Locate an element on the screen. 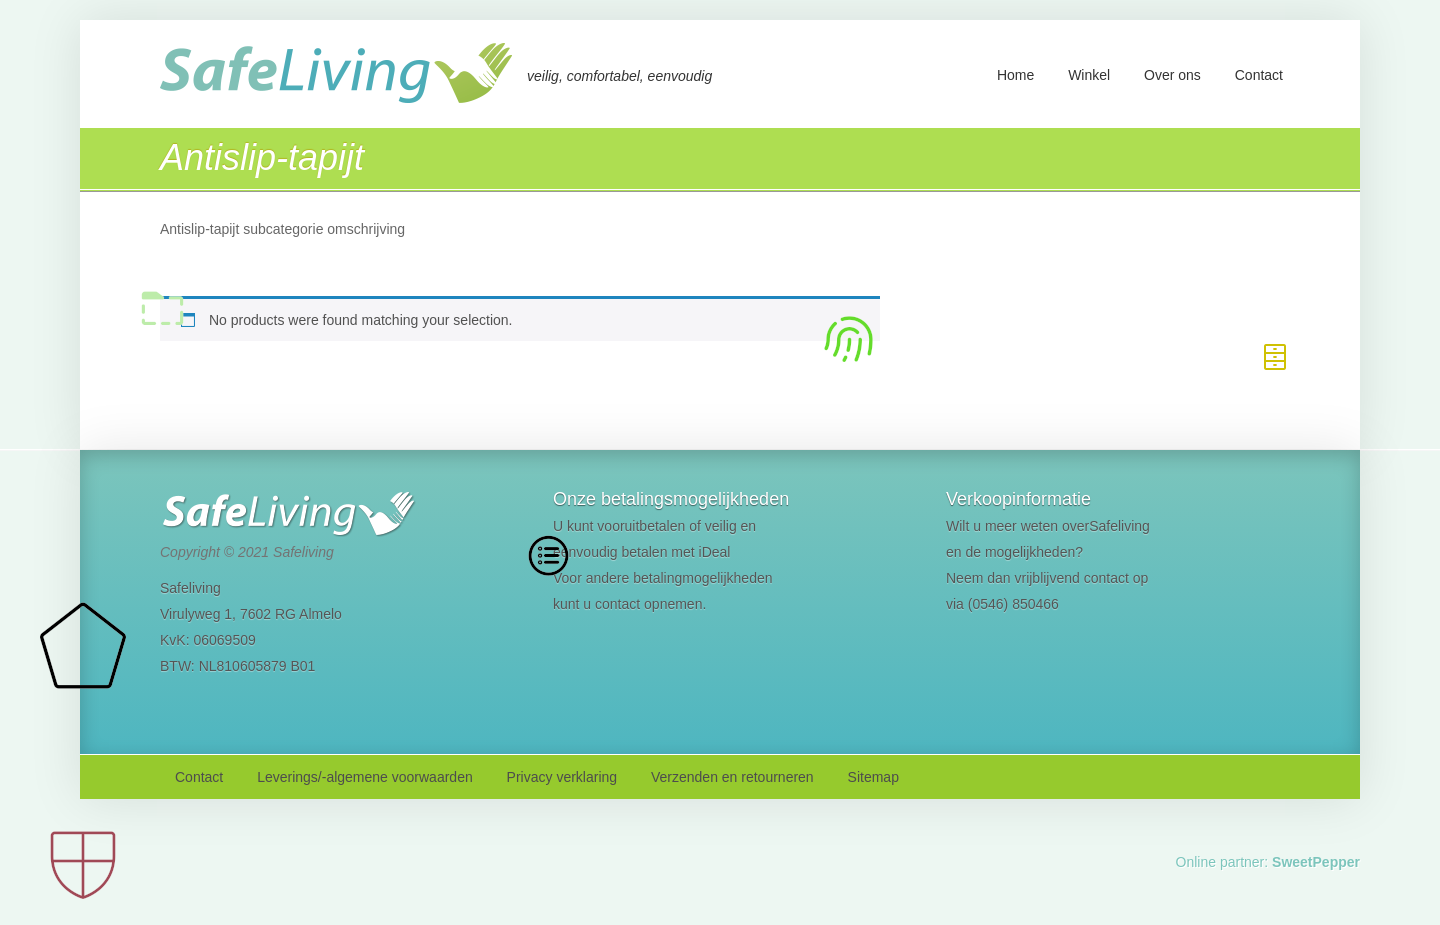 Image resolution: width=1440 pixels, height=925 pixels. view list or menu options is located at coordinates (548, 555).